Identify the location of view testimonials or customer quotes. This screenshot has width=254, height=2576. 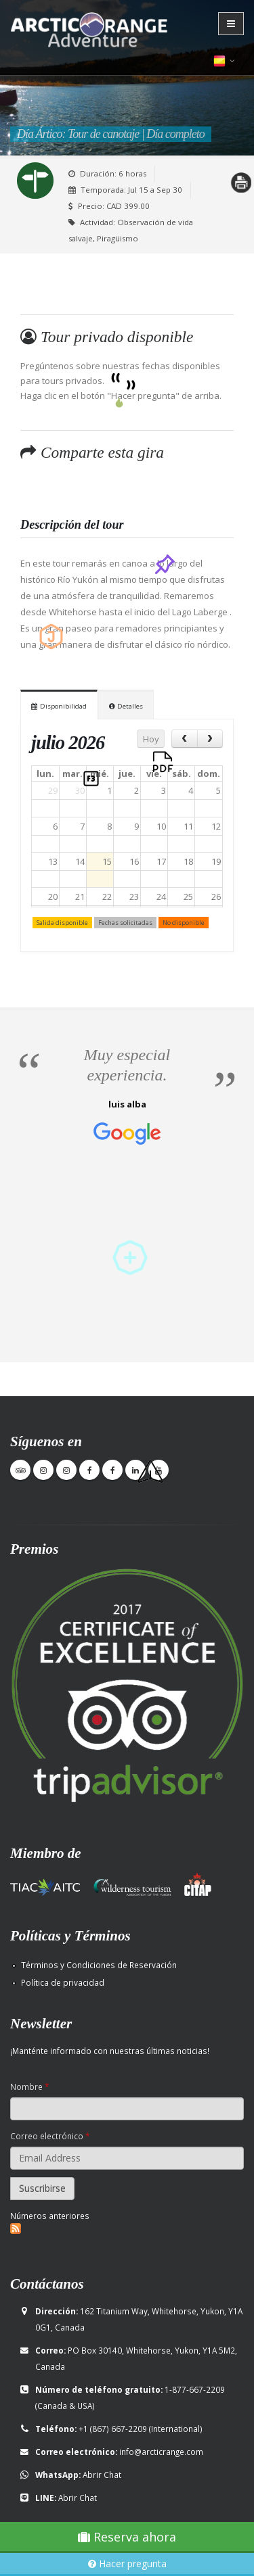
(123, 381).